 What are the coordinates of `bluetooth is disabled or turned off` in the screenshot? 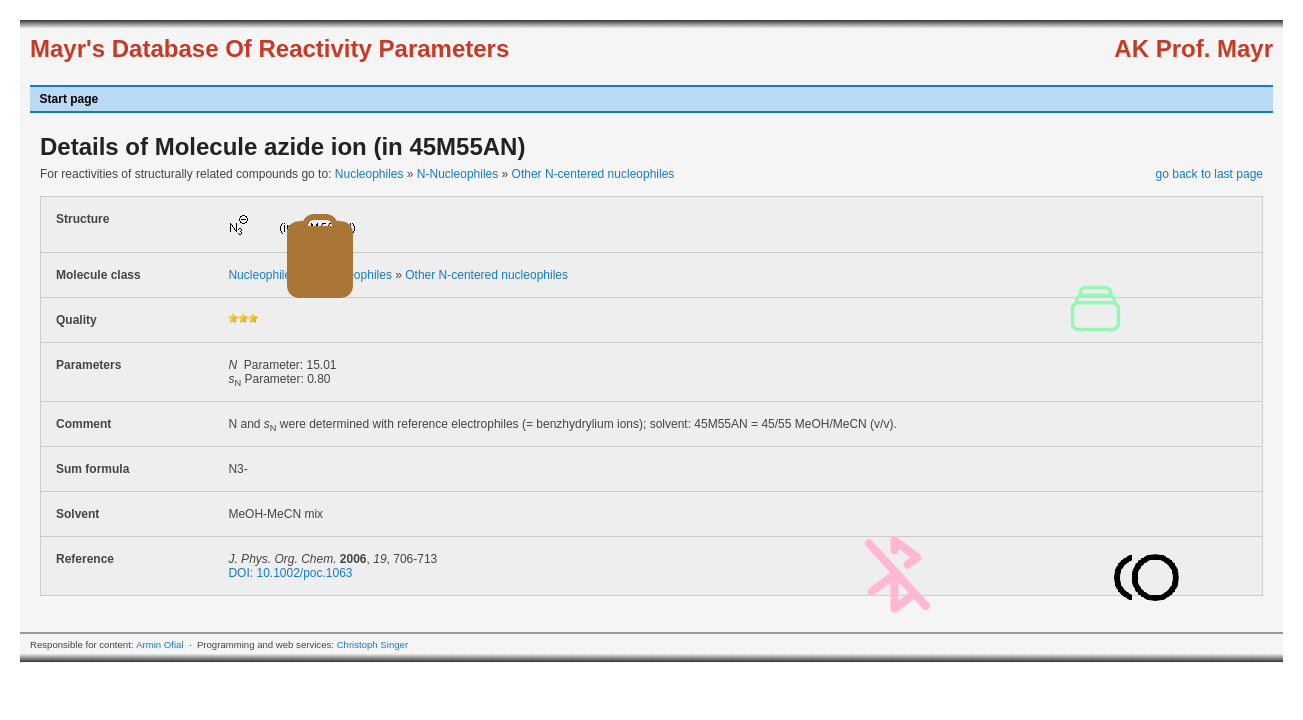 It's located at (894, 574).